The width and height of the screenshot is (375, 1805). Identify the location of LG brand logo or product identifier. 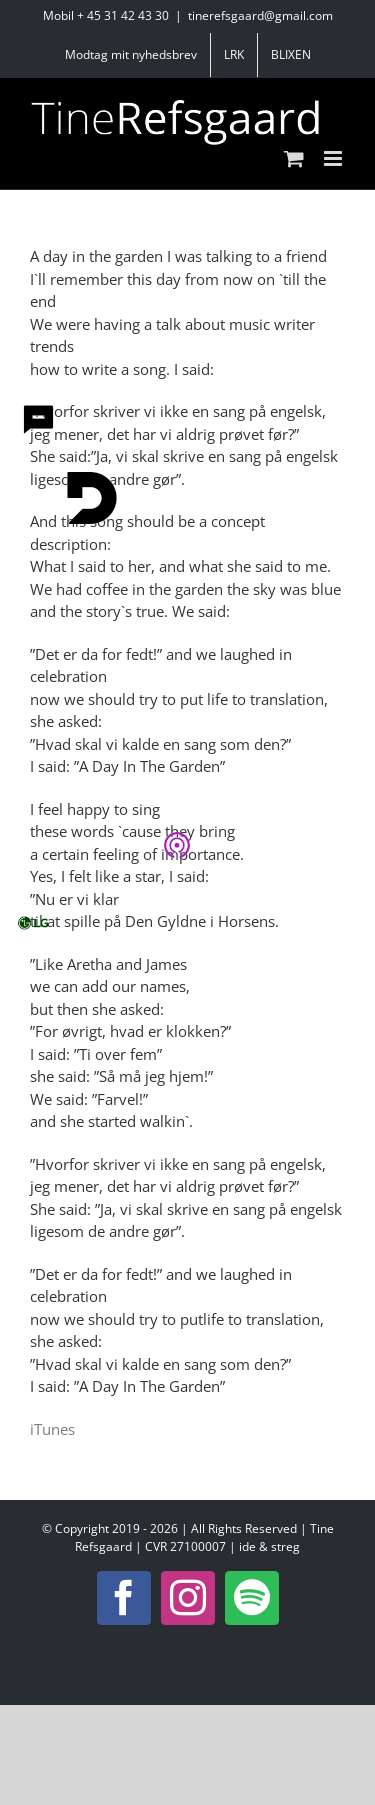
(33, 923).